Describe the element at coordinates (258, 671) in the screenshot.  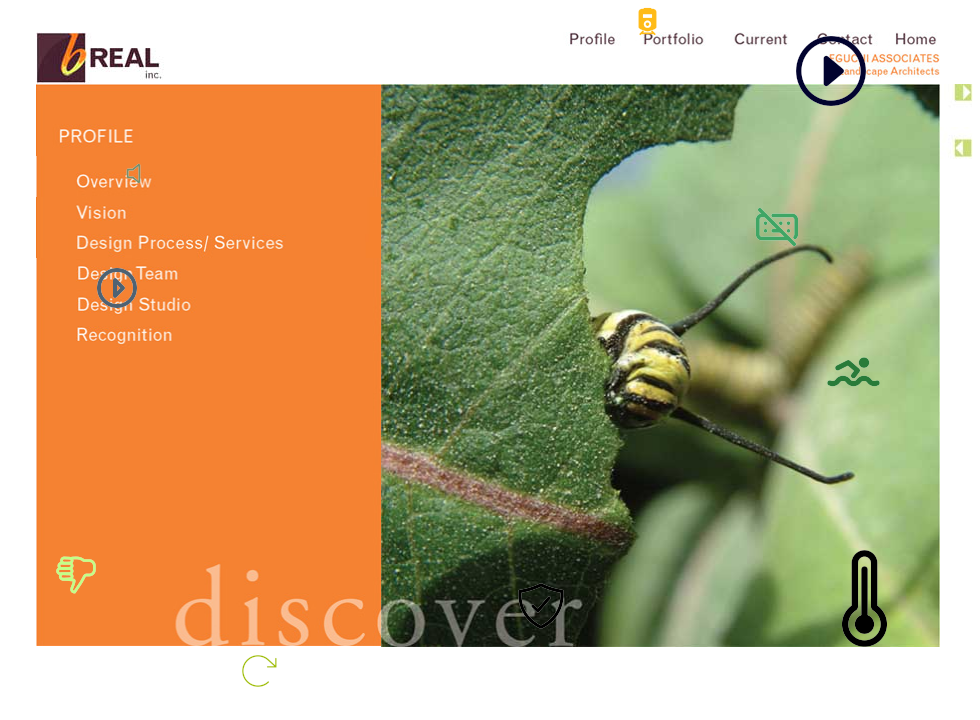
I see `refresh or reload content` at that location.